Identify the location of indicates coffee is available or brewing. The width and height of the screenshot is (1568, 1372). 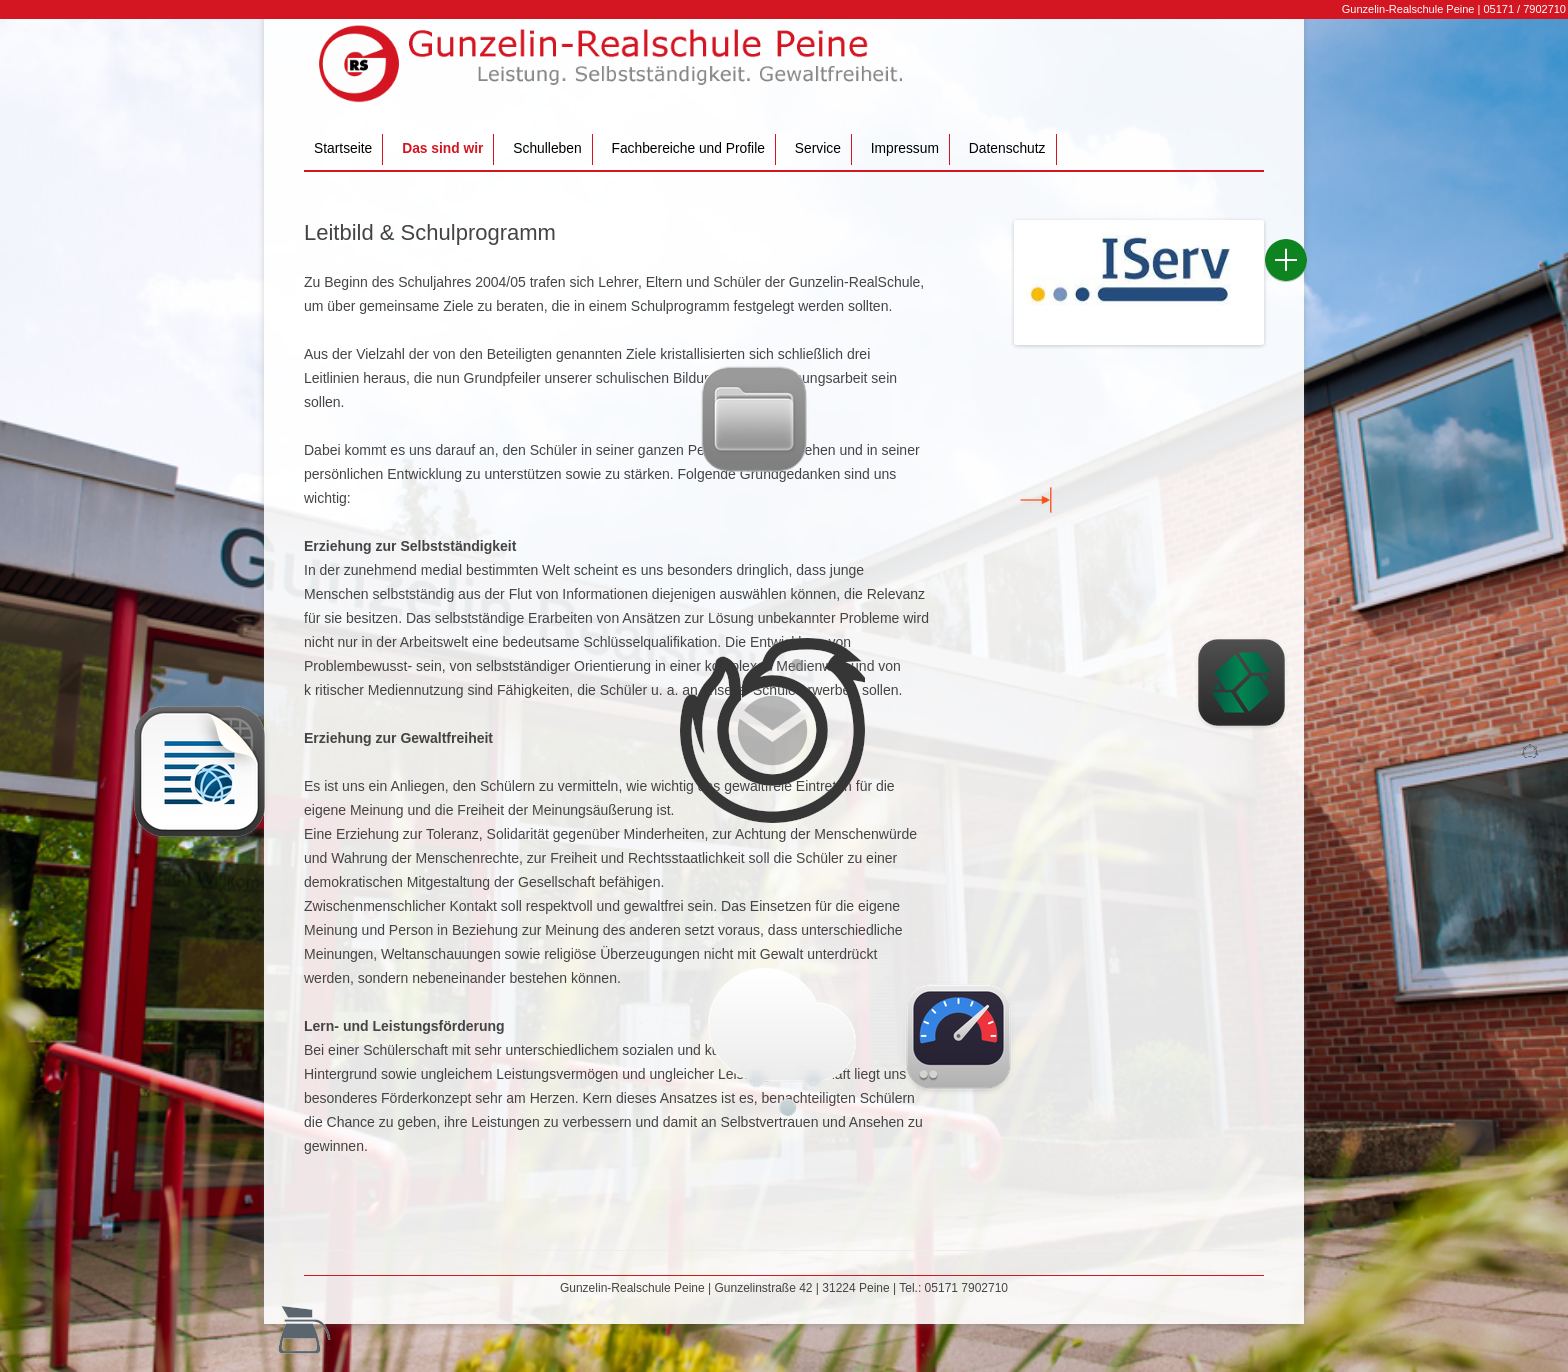
(304, 1329).